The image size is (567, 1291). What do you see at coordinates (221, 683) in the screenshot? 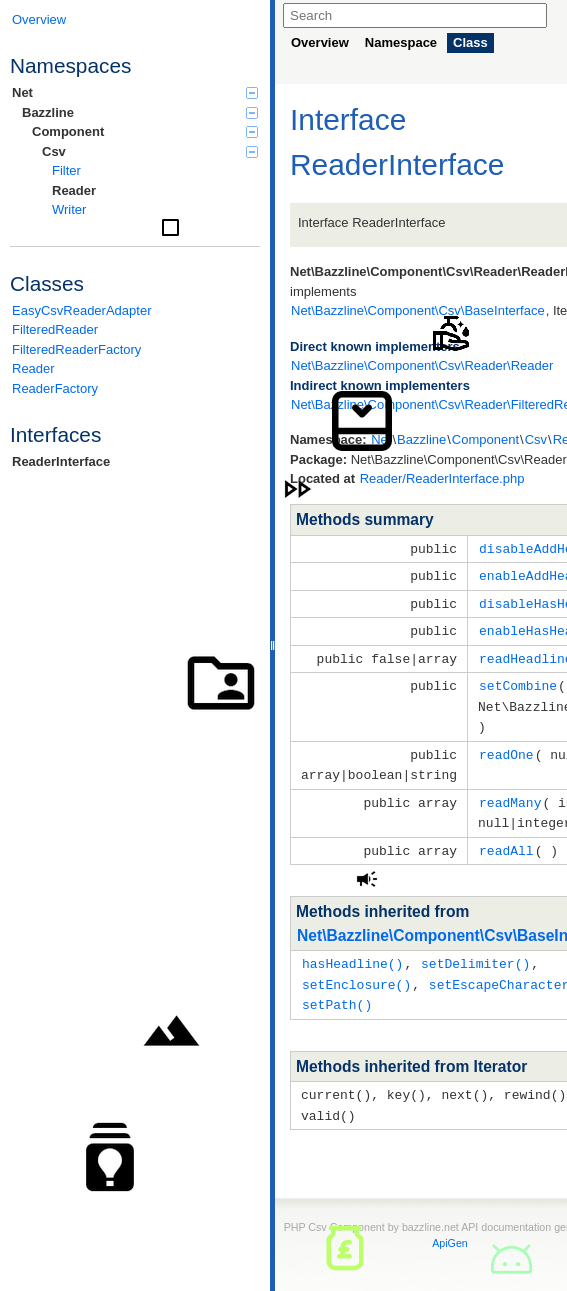
I see `access shared folders` at bounding box center [221, 683].